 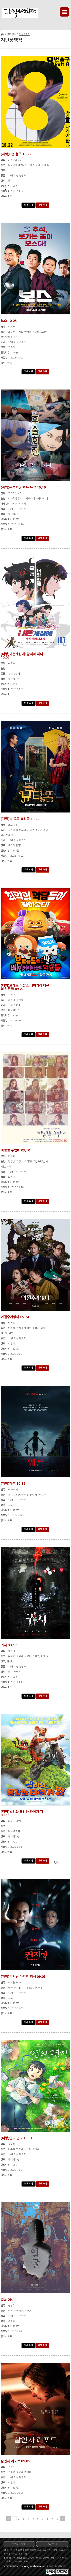 I want to click on center map on current location, so click(x=55, y=105).